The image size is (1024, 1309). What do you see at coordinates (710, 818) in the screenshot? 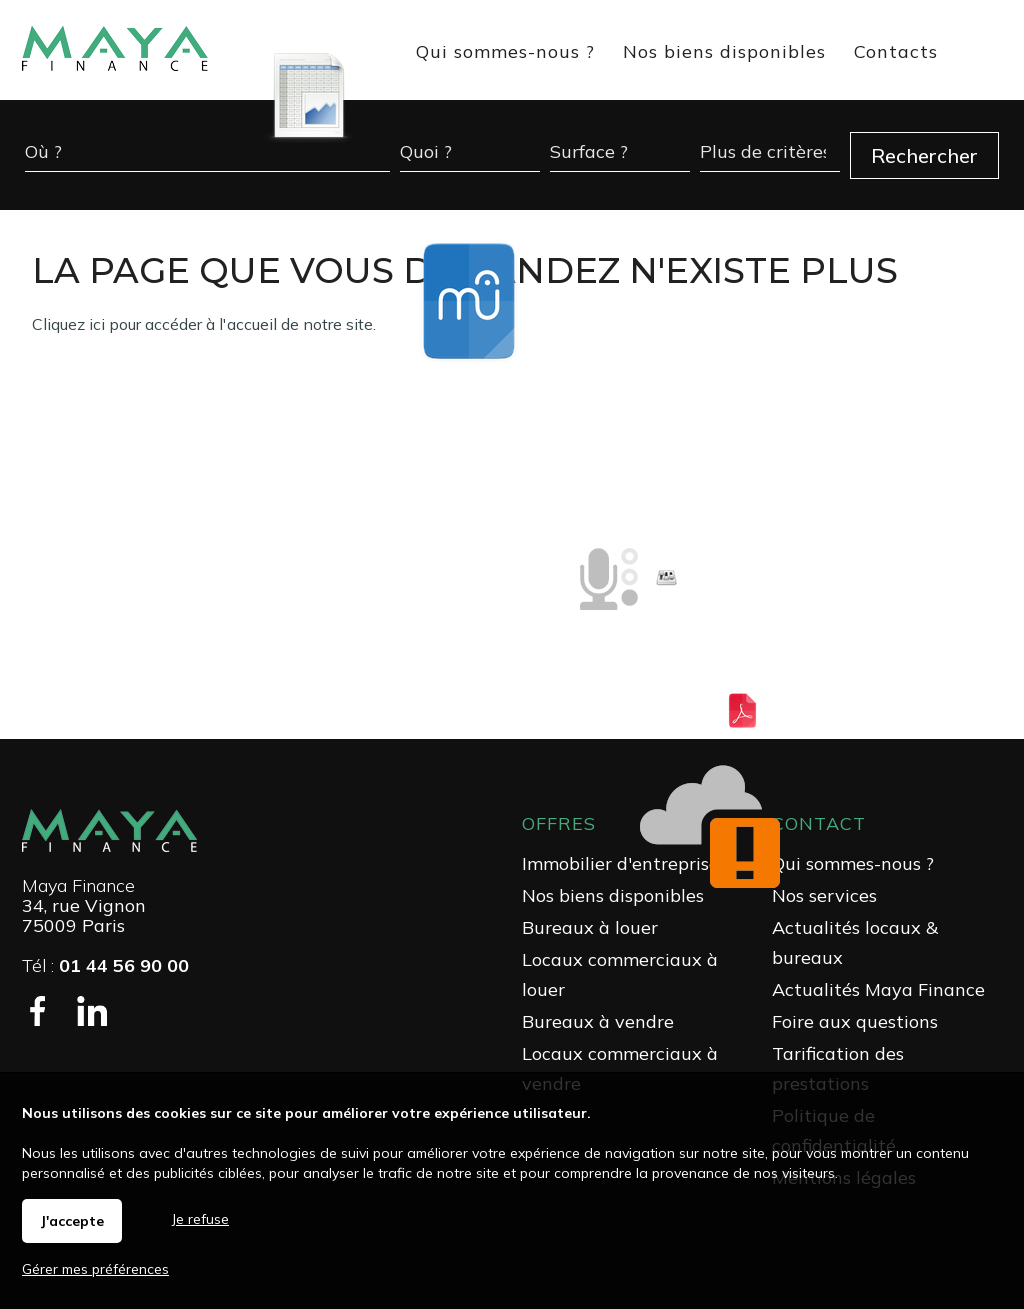
I see `indicates a severe weather alert or warning` at bounding box center [710, 818].